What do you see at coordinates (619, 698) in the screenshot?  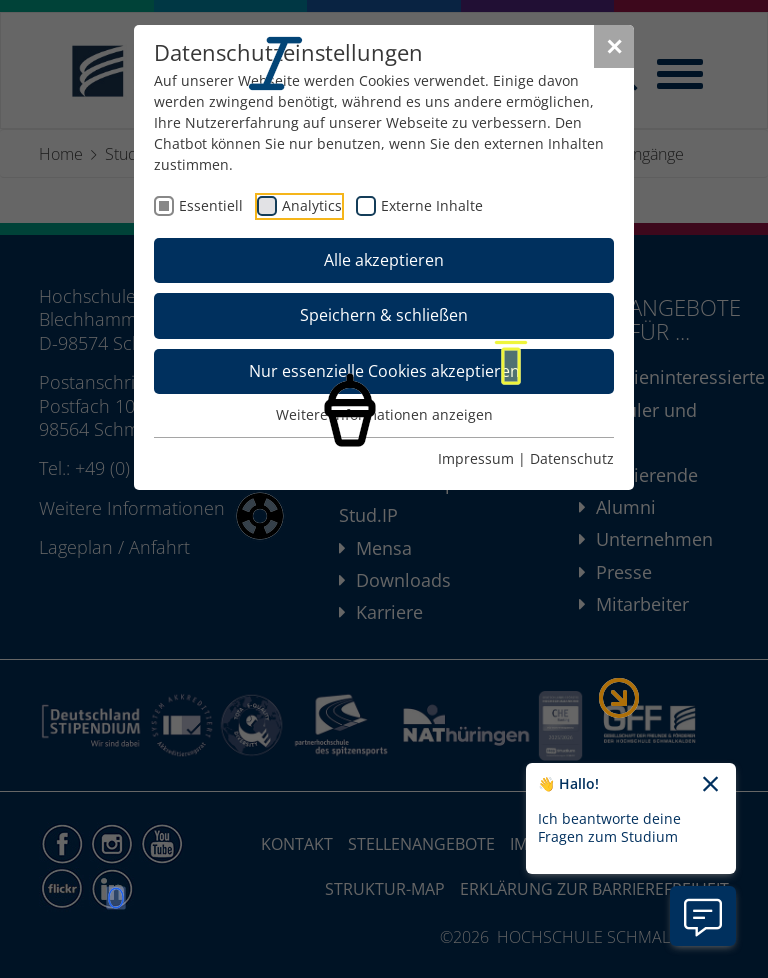 I see `navigate to the next section below` at bounding box center [619, 698].